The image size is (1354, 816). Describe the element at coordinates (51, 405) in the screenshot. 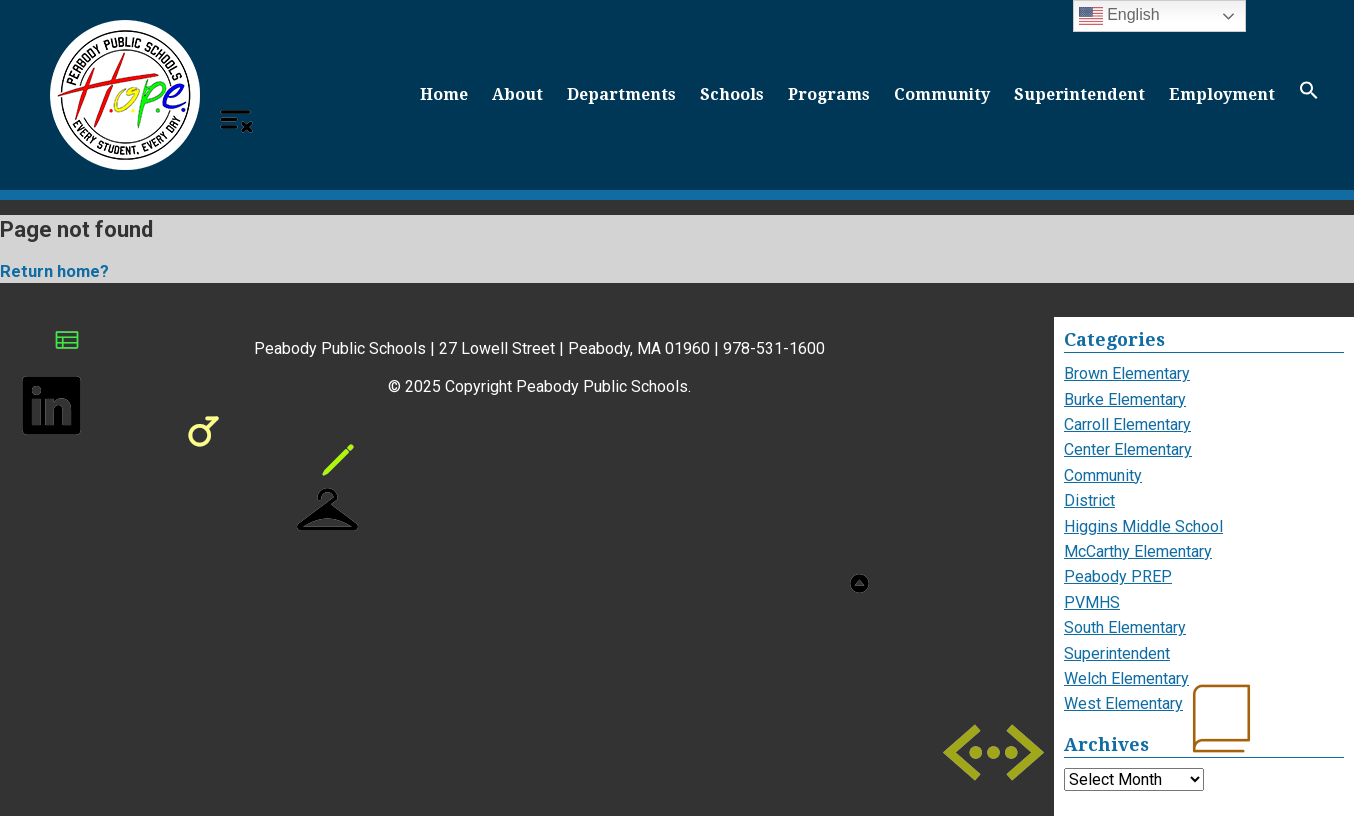

I see `connect with LinkedIn` at that location.